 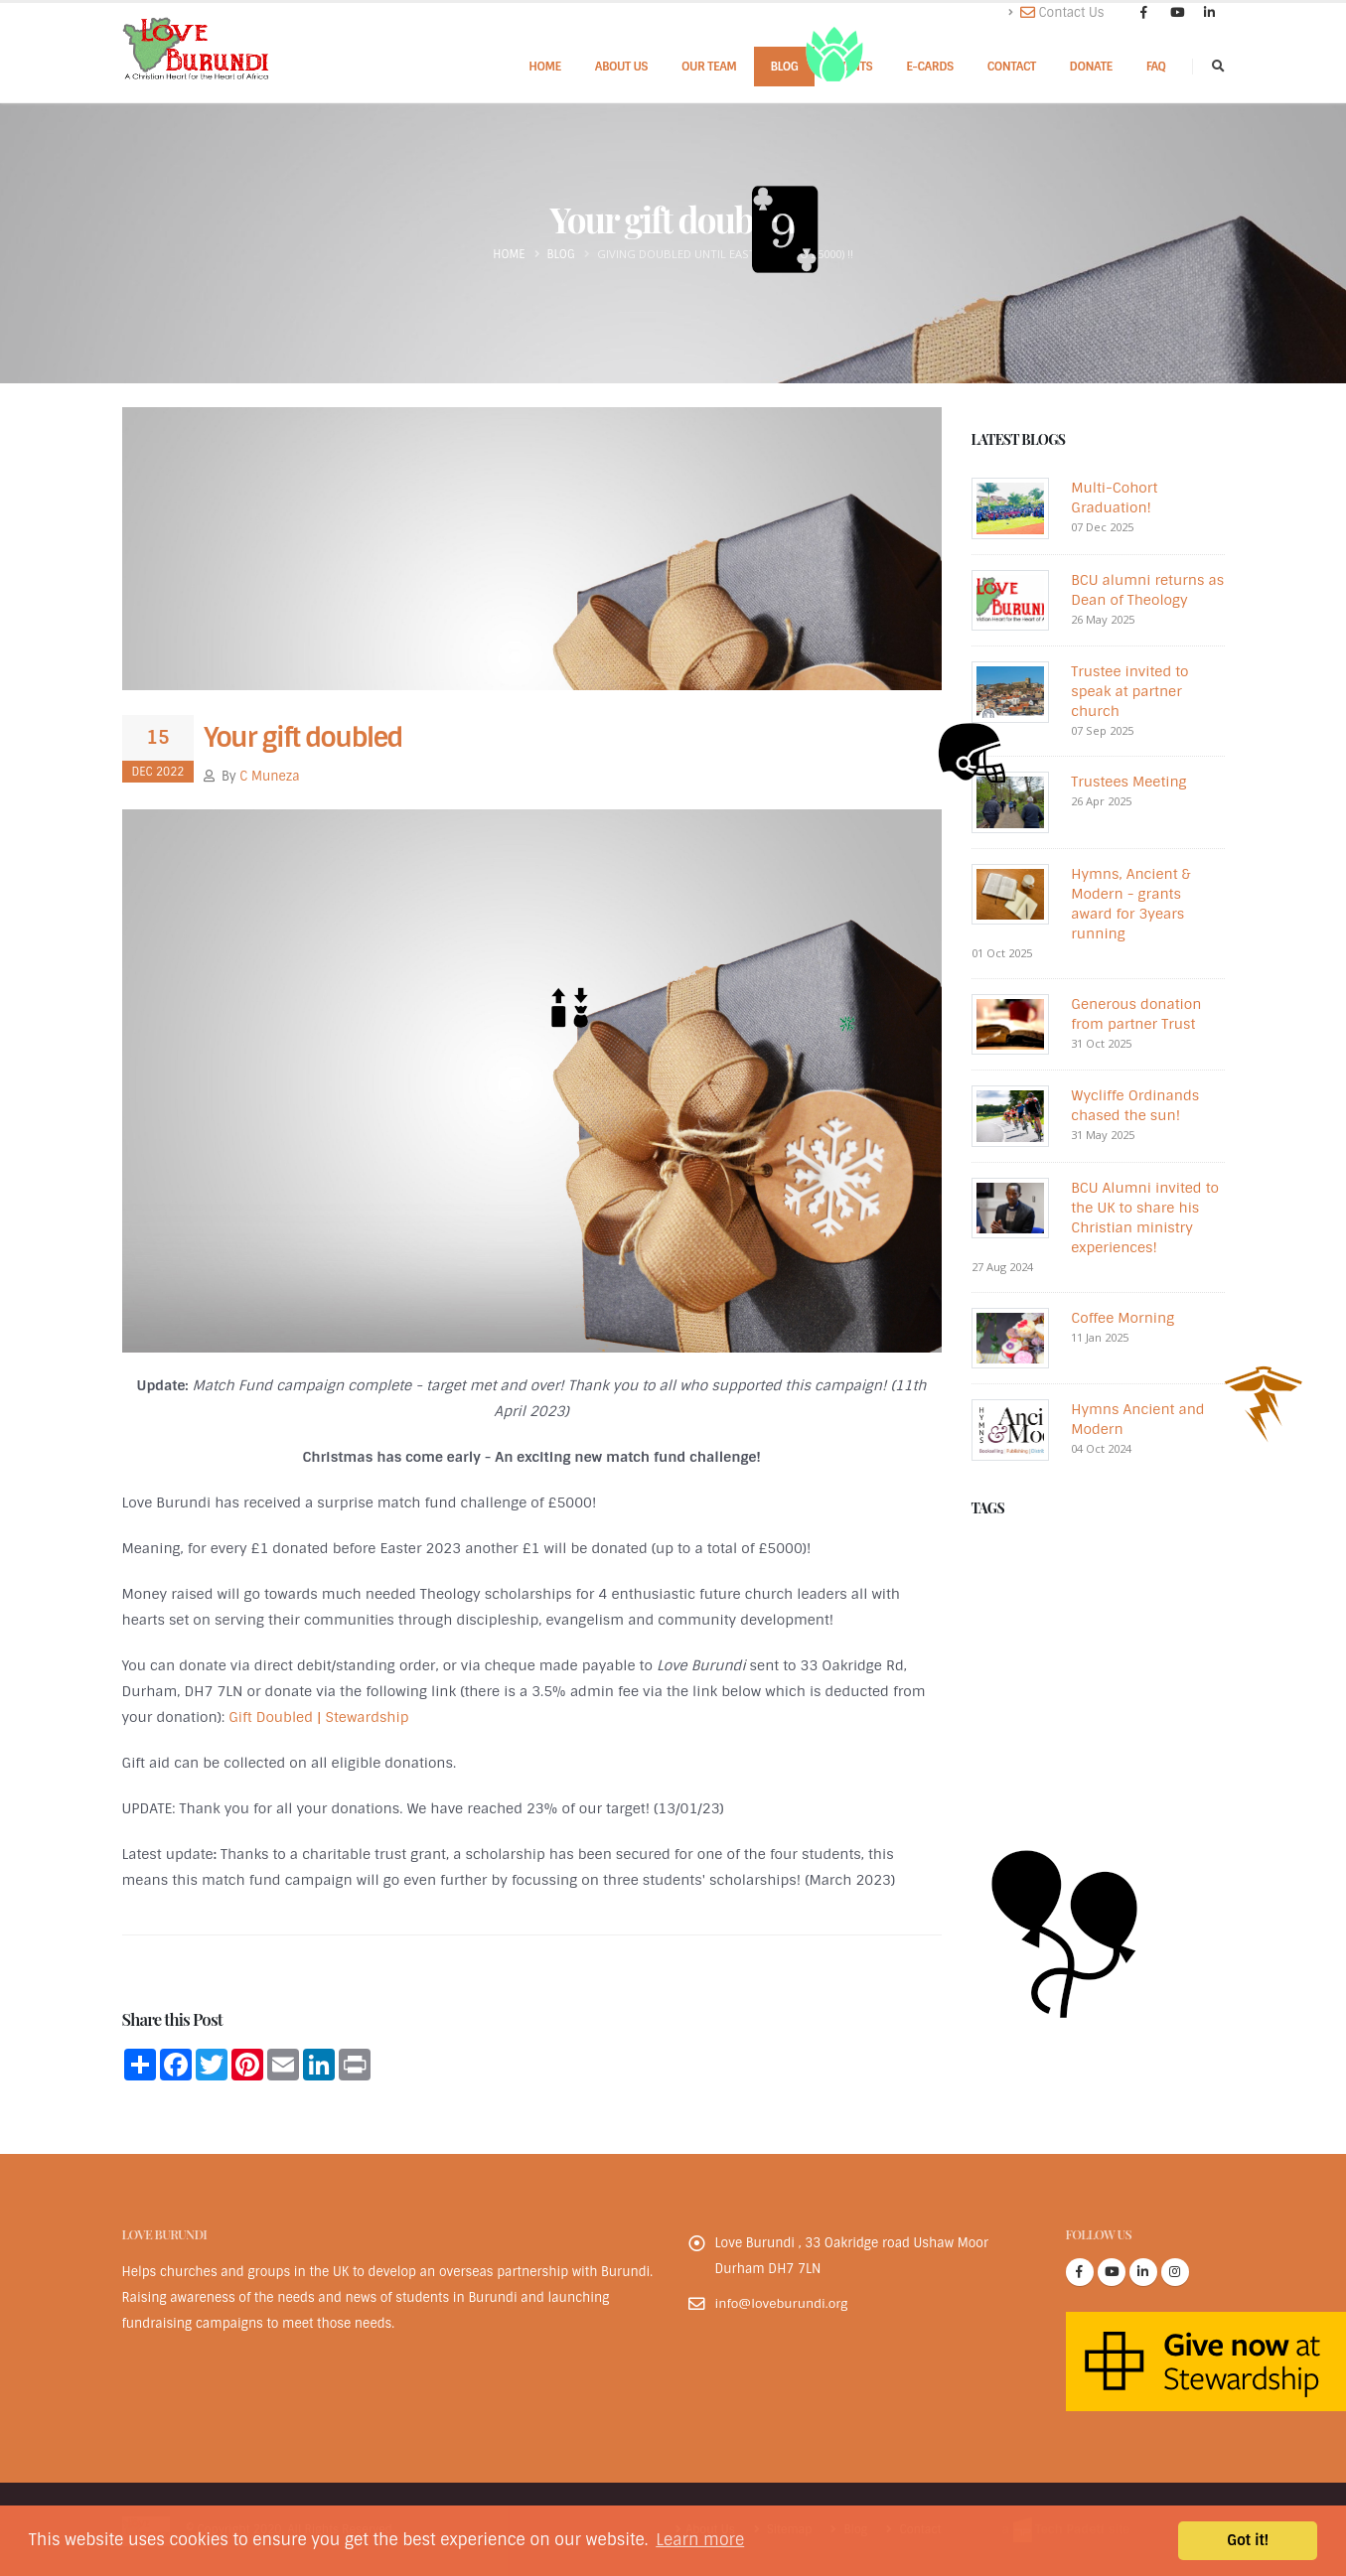 What do you see at coordinates (834, 53) in the screenshot?
I see `access meditation or mindfulness features` at bounding box center [834, 53].